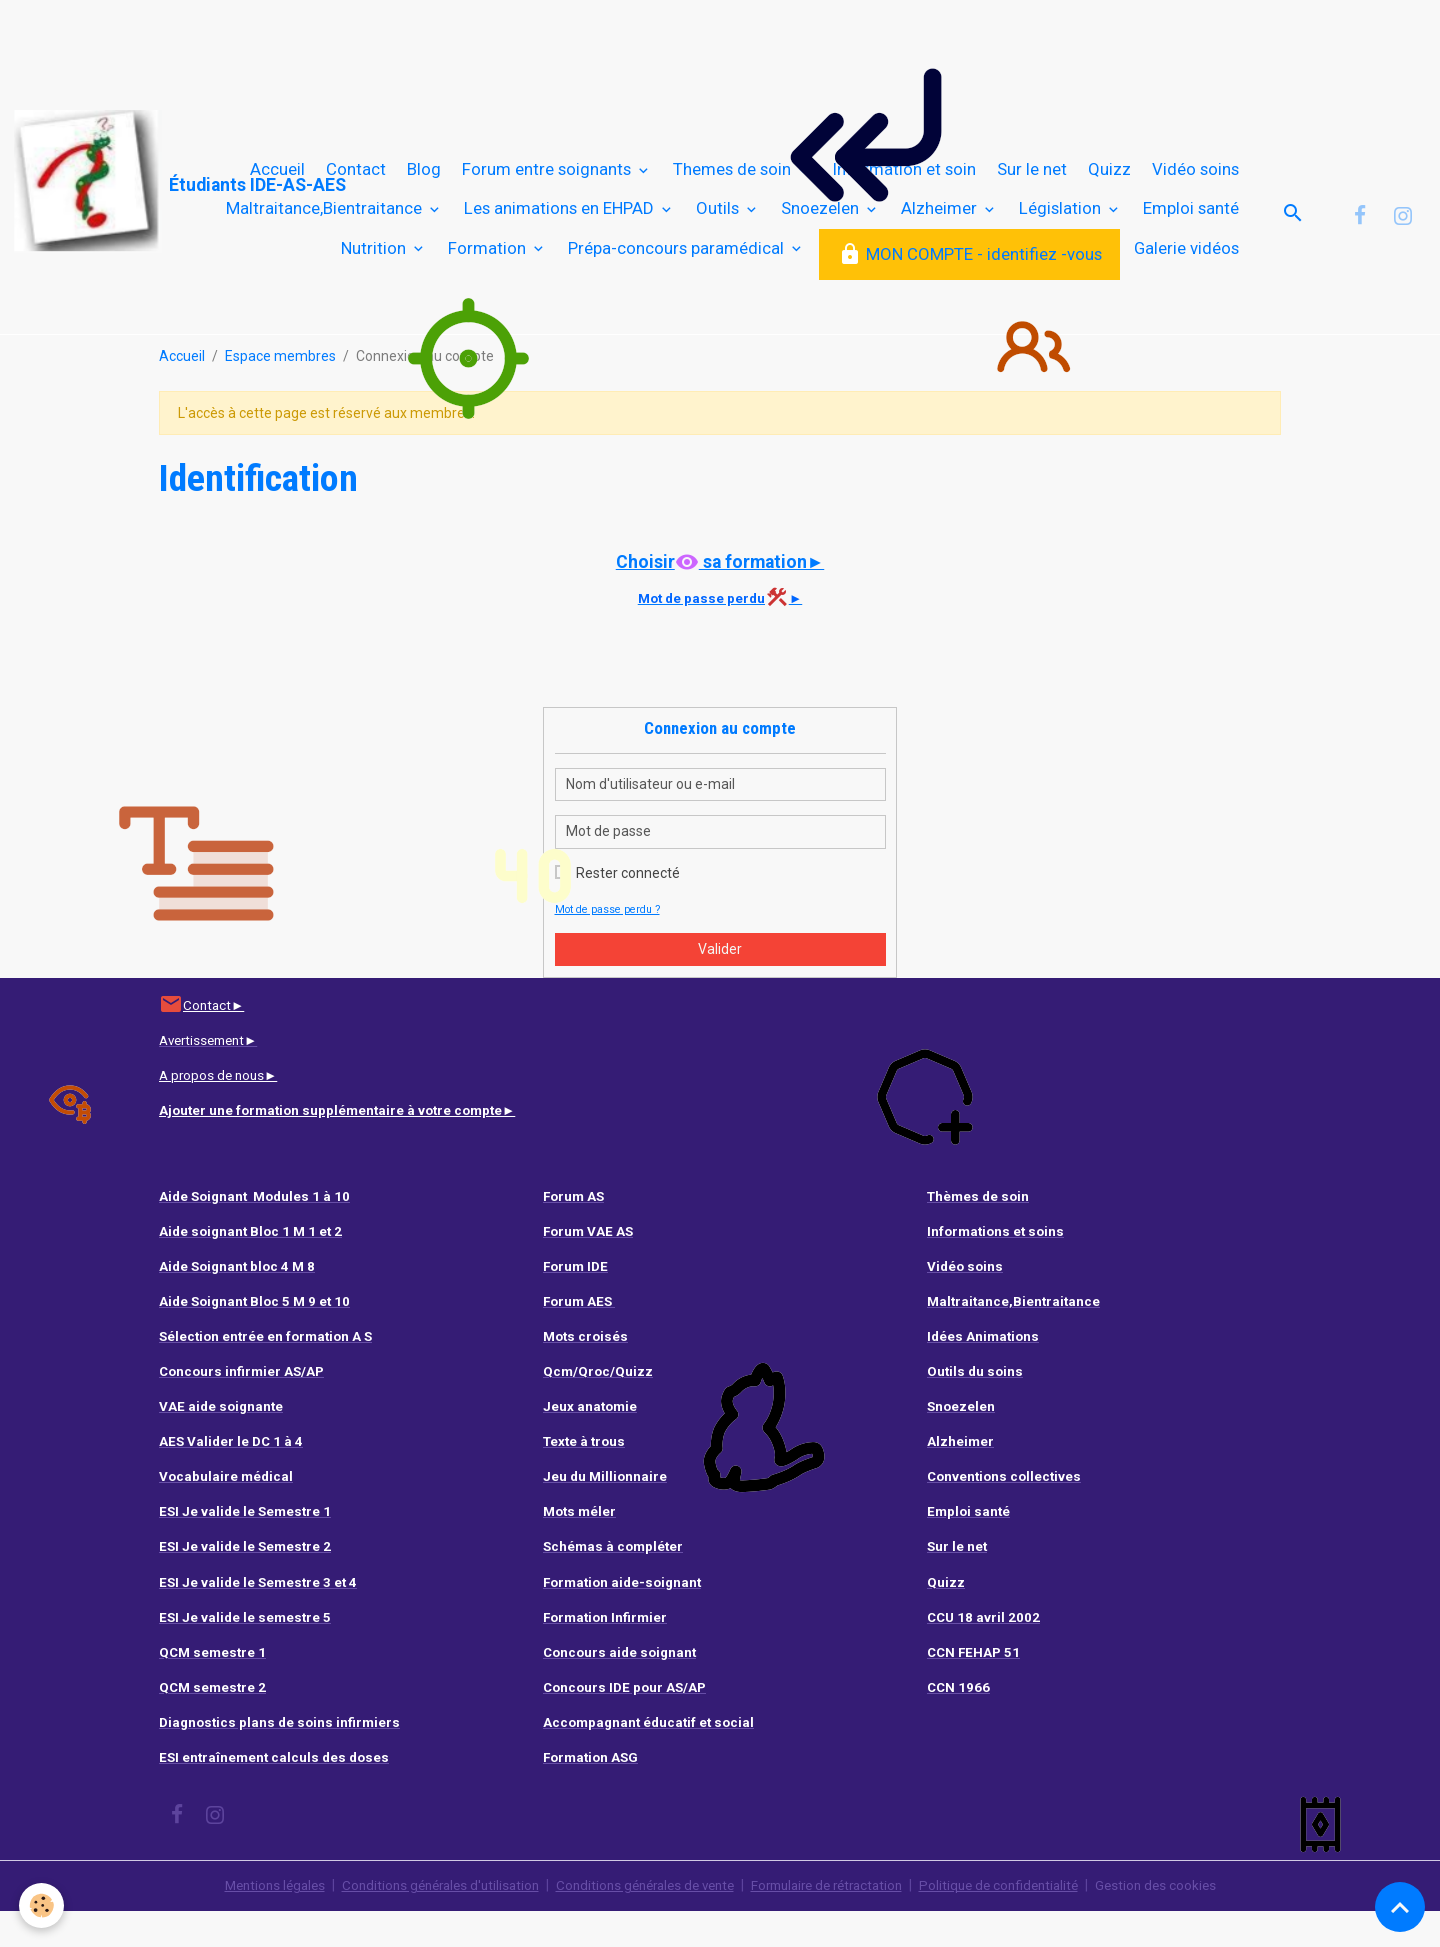 The width and height of the screenshot is (1440, 1947). Describe the element at coordinates (1320, 1824) in the screenshot. I see `view or manage home decor items` at that location.